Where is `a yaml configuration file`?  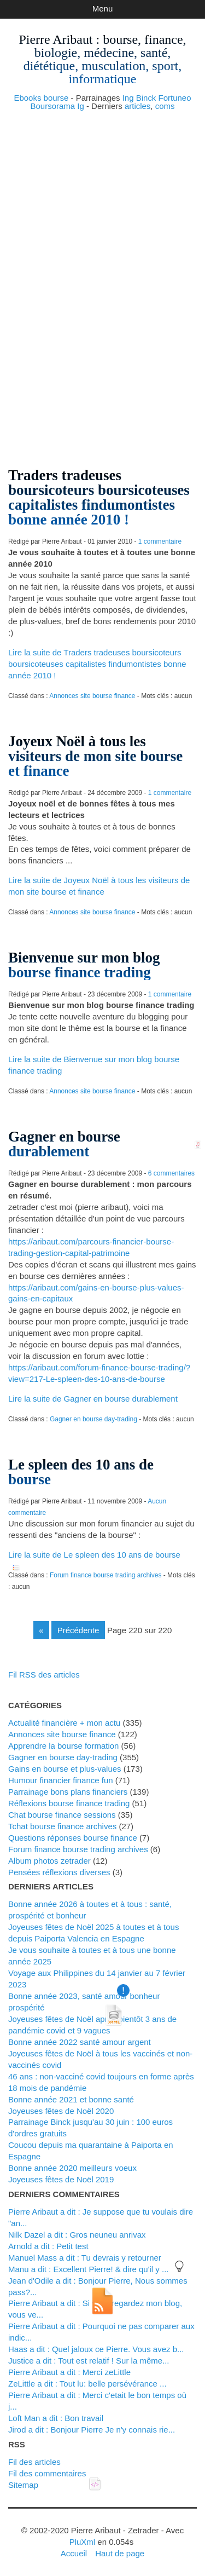
a yaml configuration file is located at coordinates (114, 2015).